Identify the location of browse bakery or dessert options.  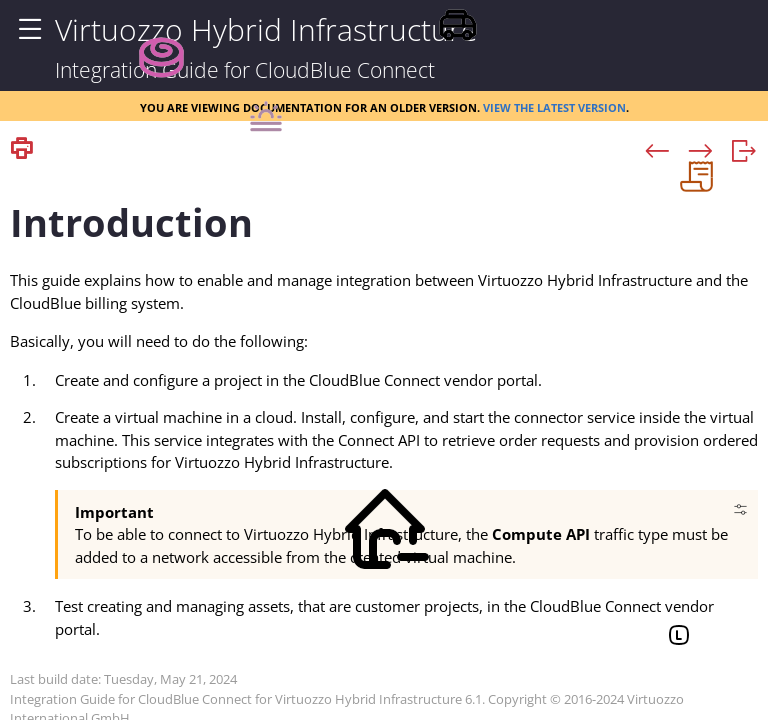
(161, 57).